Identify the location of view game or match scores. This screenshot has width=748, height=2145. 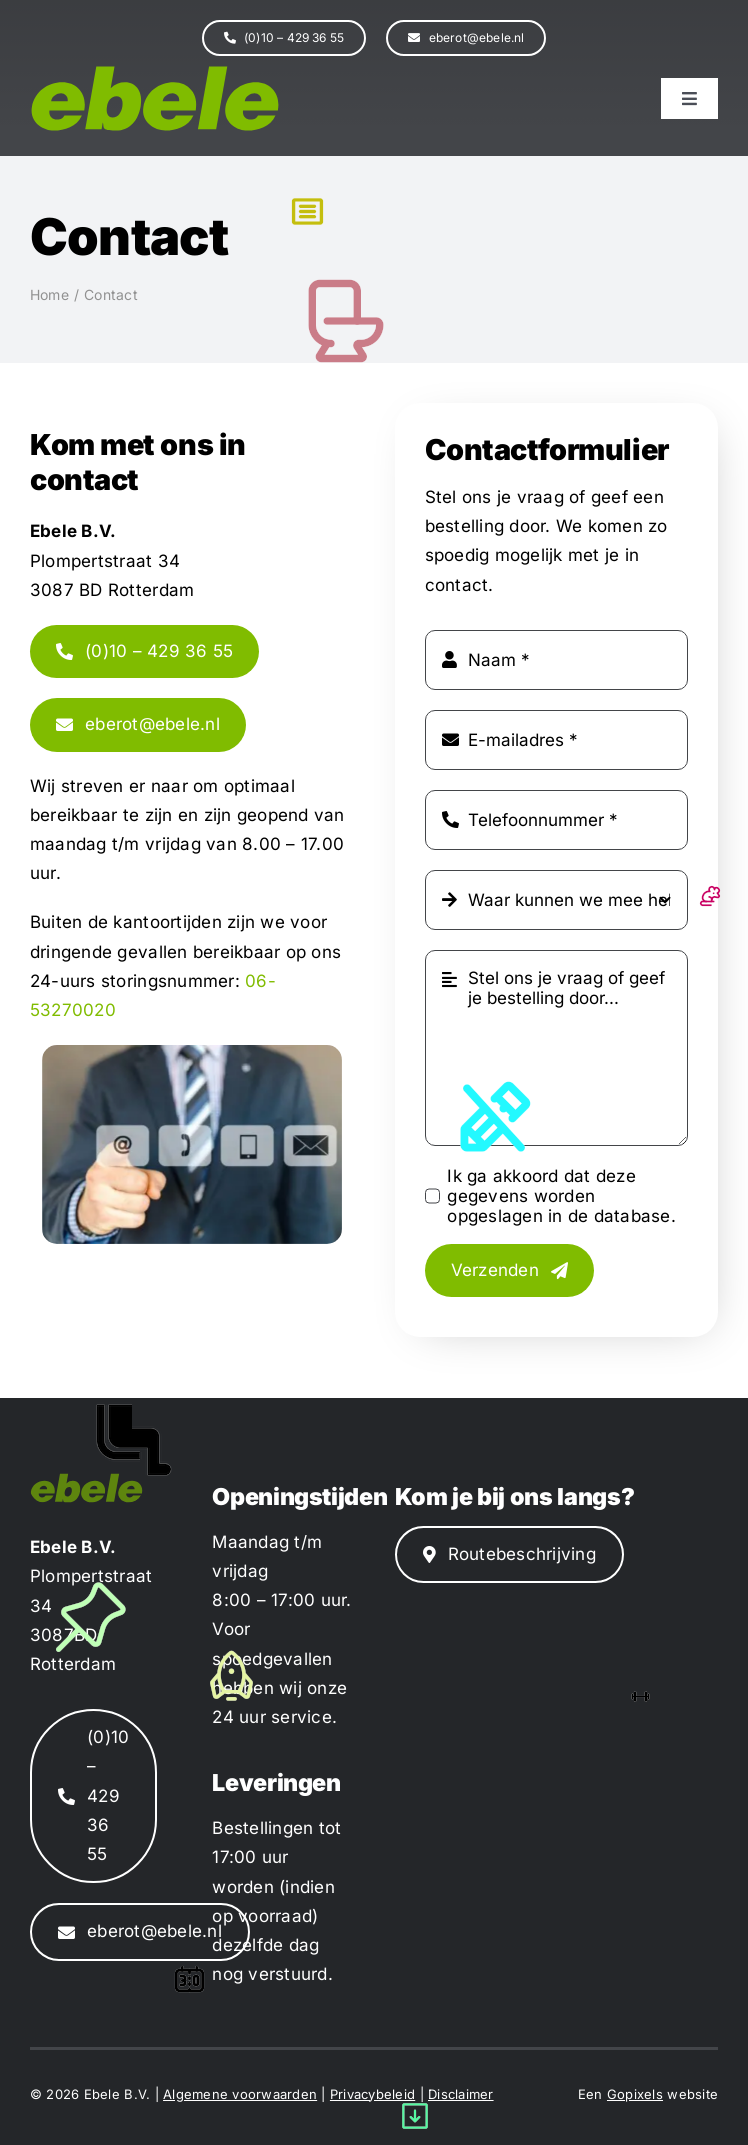
(189, 1980).